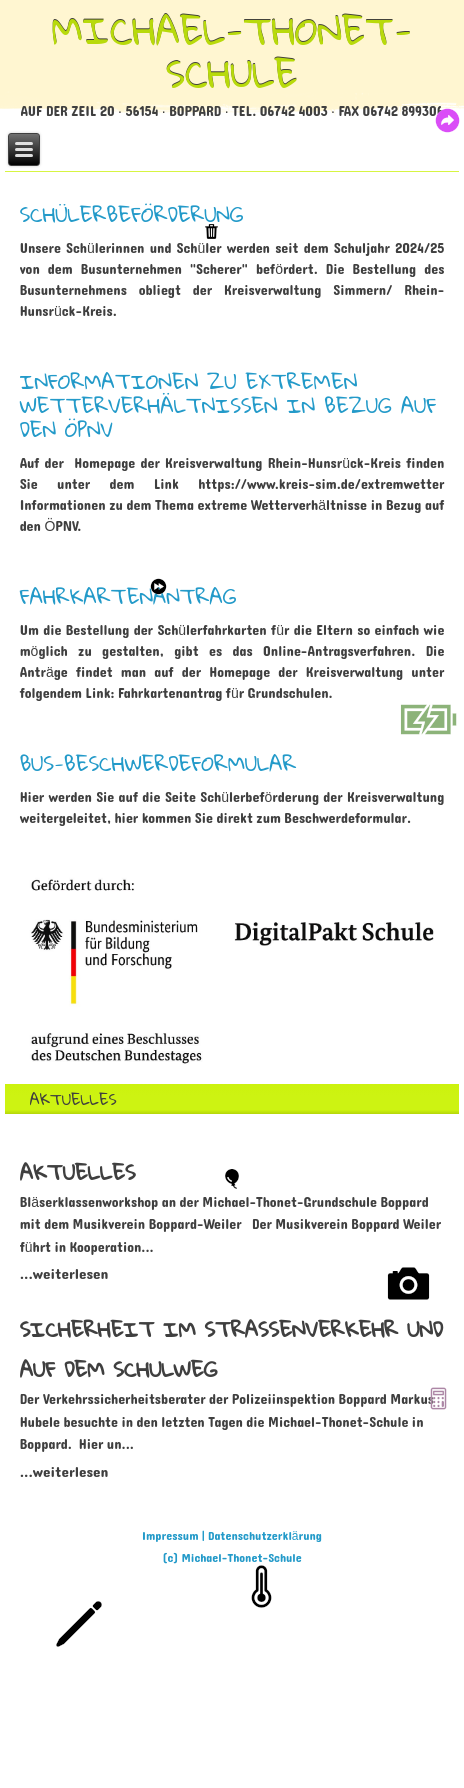 This screenshot has width=464, height=1788. Describe the element at coordinates (447, 120) in the screenshot. I see `share or forward content` at that location.